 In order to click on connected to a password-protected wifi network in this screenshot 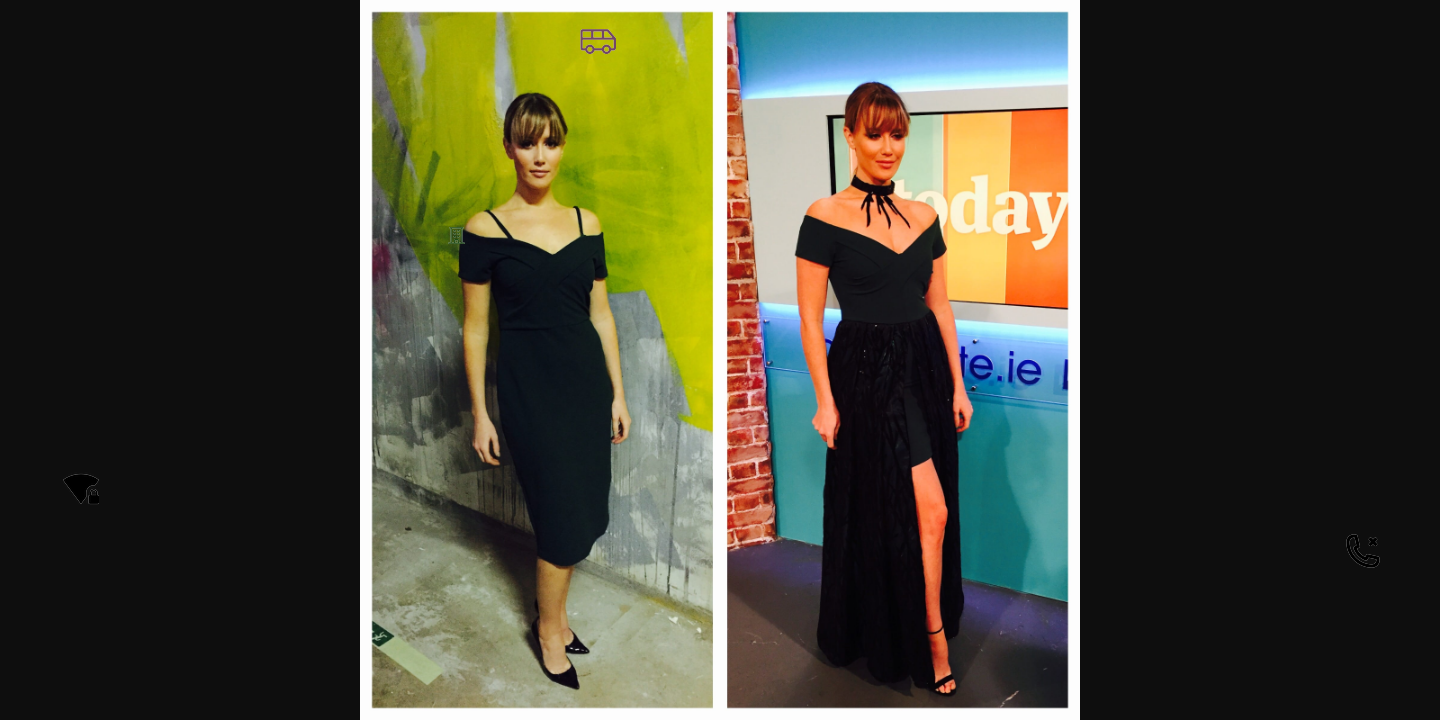, I will do `click(81, 489)`.